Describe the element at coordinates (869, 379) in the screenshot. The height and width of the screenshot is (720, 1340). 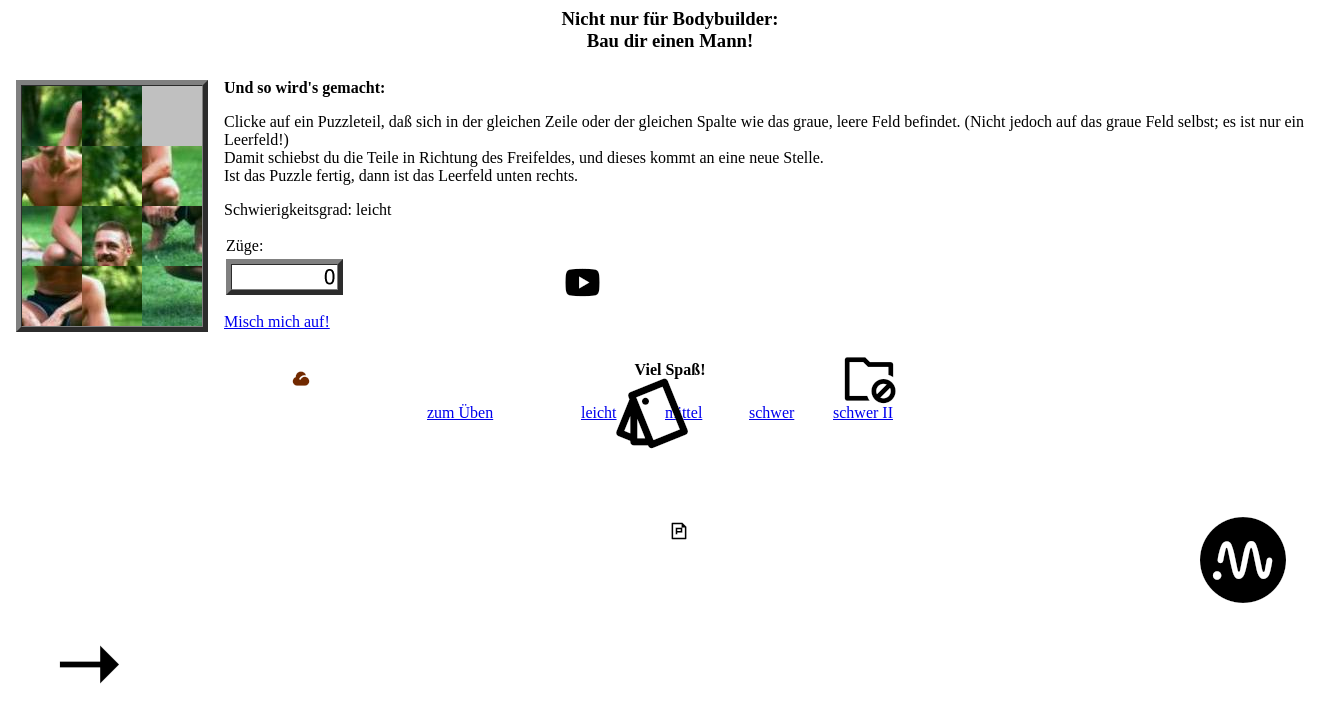
I see `access denied to this folder` at that location.